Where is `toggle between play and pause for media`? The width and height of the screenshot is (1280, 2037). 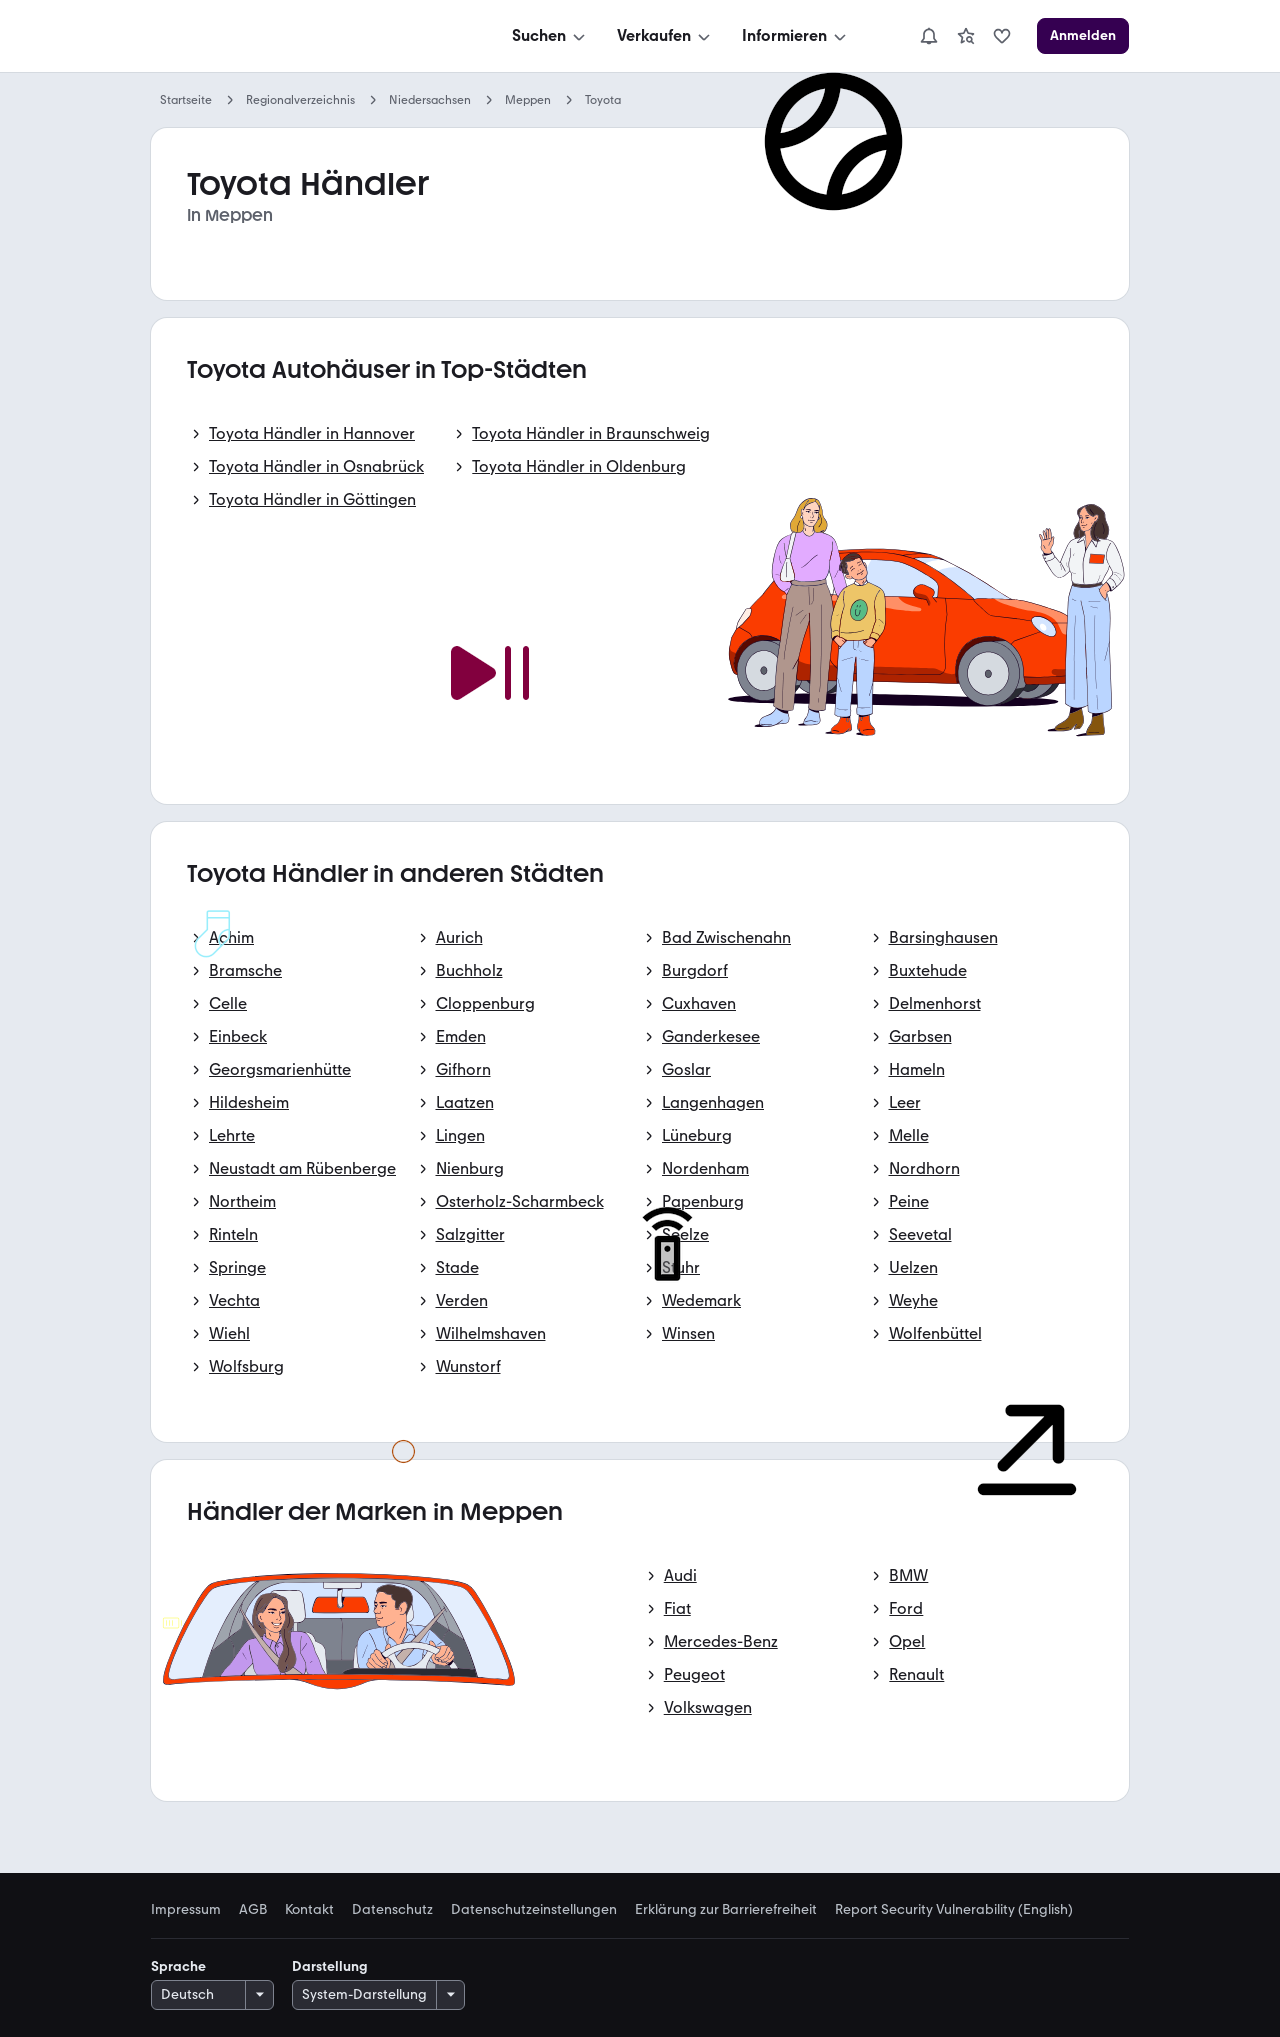
toggle between play and pause for media is located at coordinates (490, 673).